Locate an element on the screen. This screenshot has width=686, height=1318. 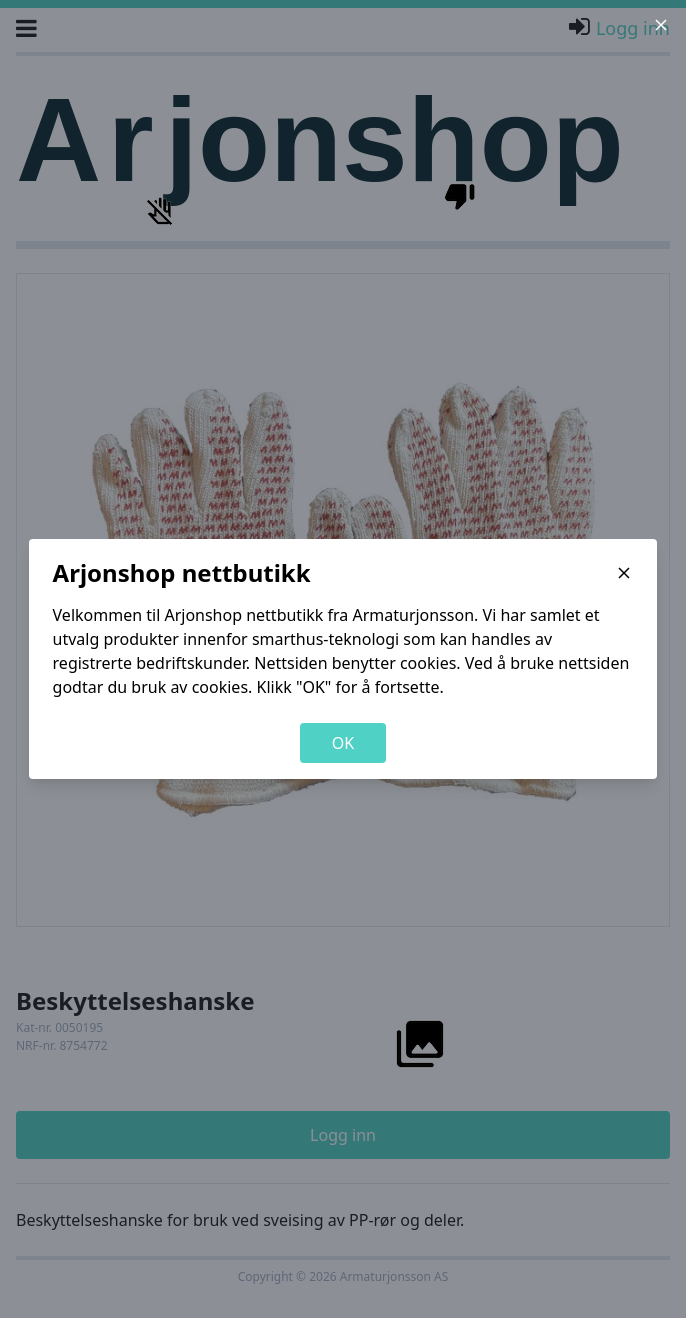
access your photo library is located at coordinates (420, 1044).